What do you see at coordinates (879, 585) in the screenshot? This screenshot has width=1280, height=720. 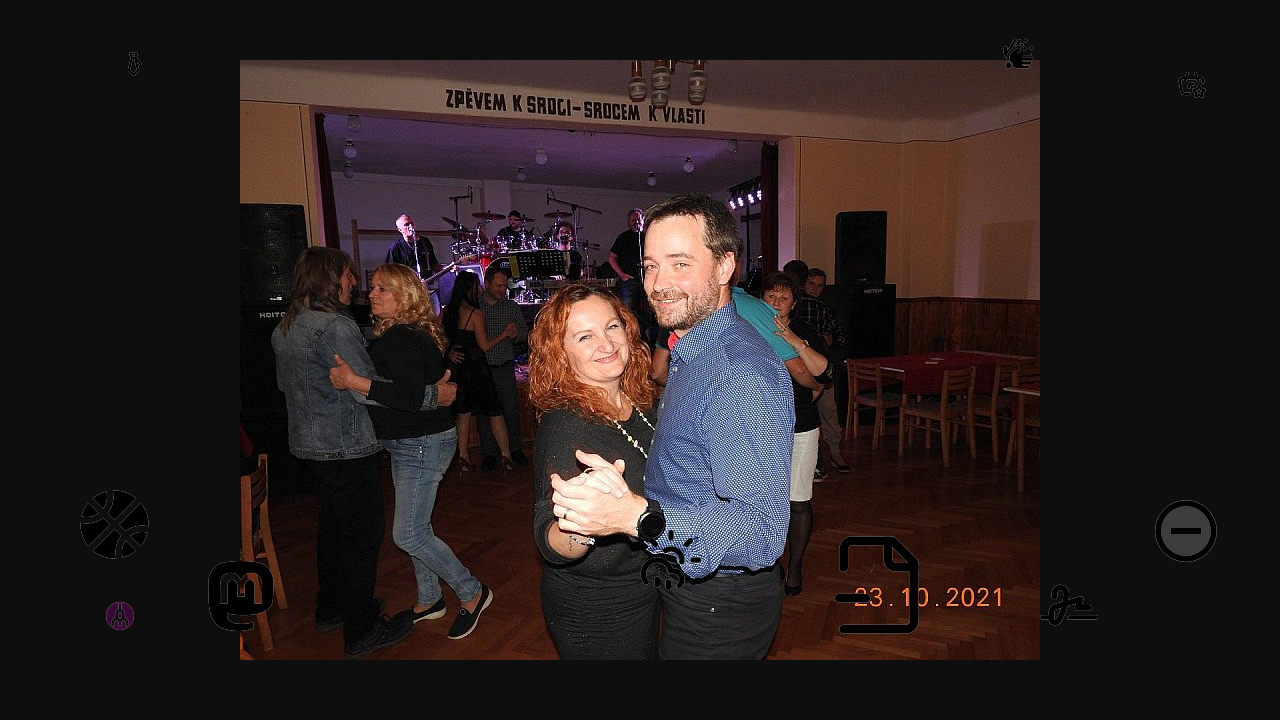 I see `remove content from a file` at bounding box center [879, 585].